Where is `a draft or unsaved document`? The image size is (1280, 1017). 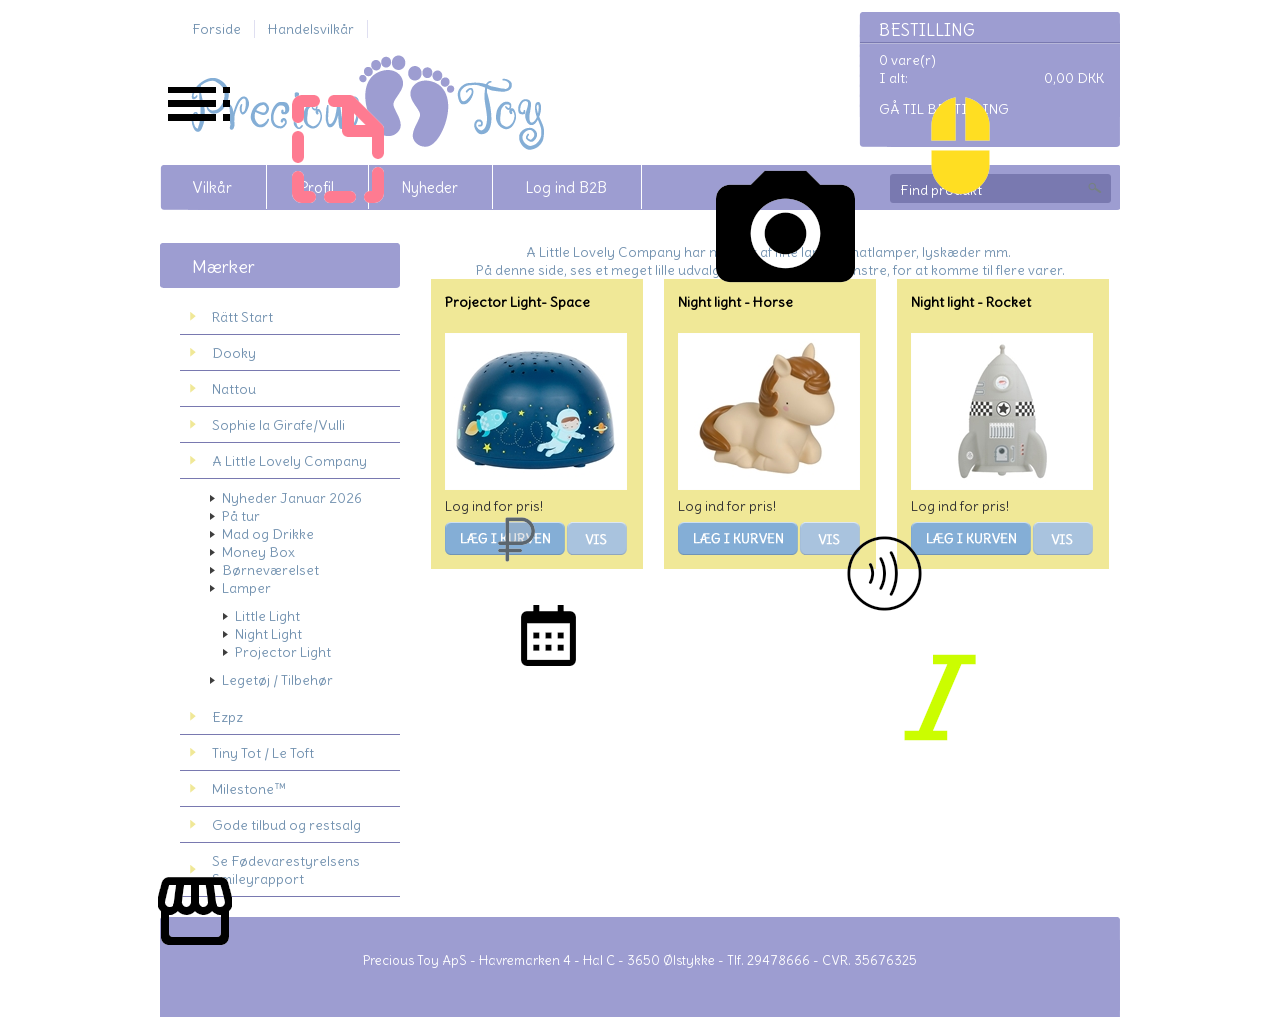
a draft or unsaved document is located at coordinates (338, 149).